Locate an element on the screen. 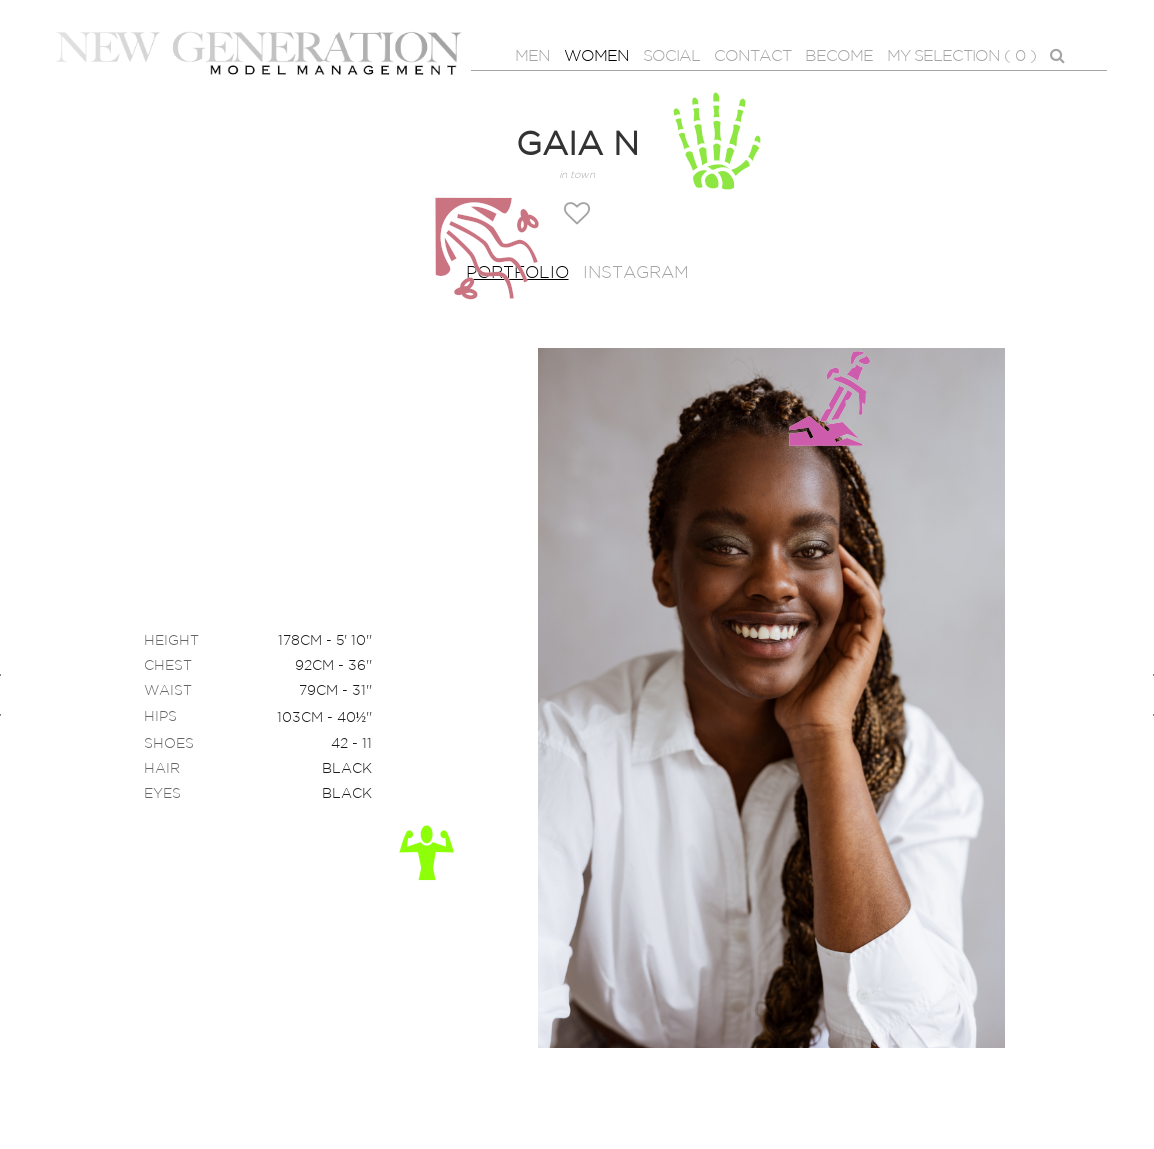  indicates a character has the bad breath status effect is located at coordinates (488, 251).